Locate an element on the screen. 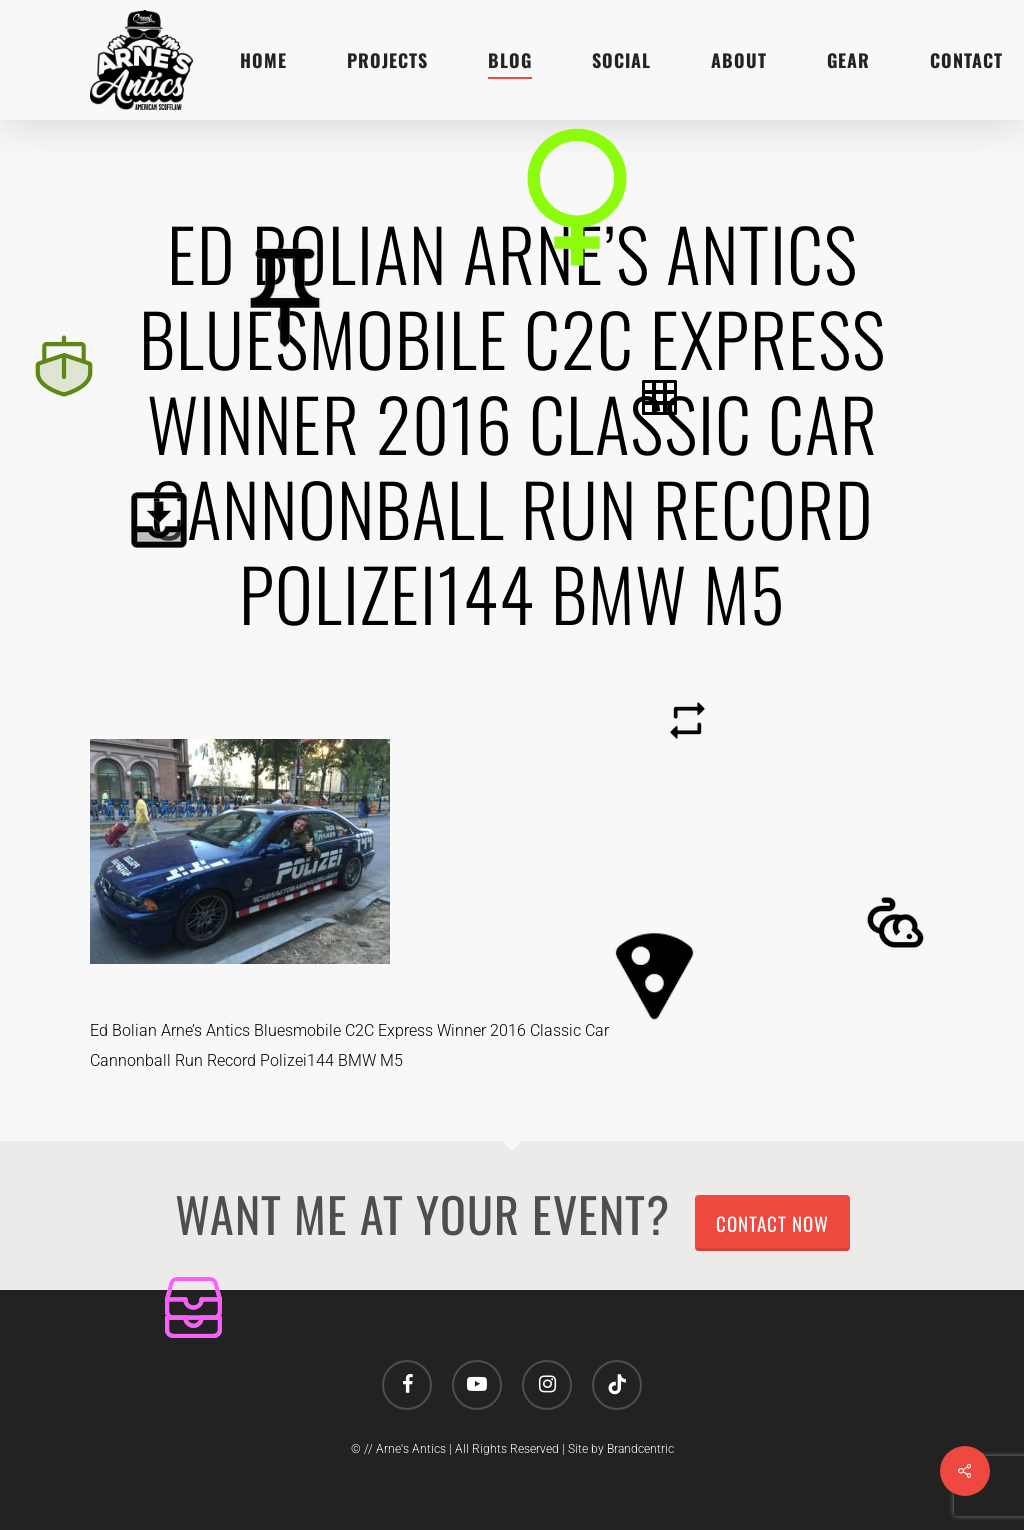 This screenshot has height=1530, width=1024. access boat or marine transportation options is located at coordinates (64, 366).